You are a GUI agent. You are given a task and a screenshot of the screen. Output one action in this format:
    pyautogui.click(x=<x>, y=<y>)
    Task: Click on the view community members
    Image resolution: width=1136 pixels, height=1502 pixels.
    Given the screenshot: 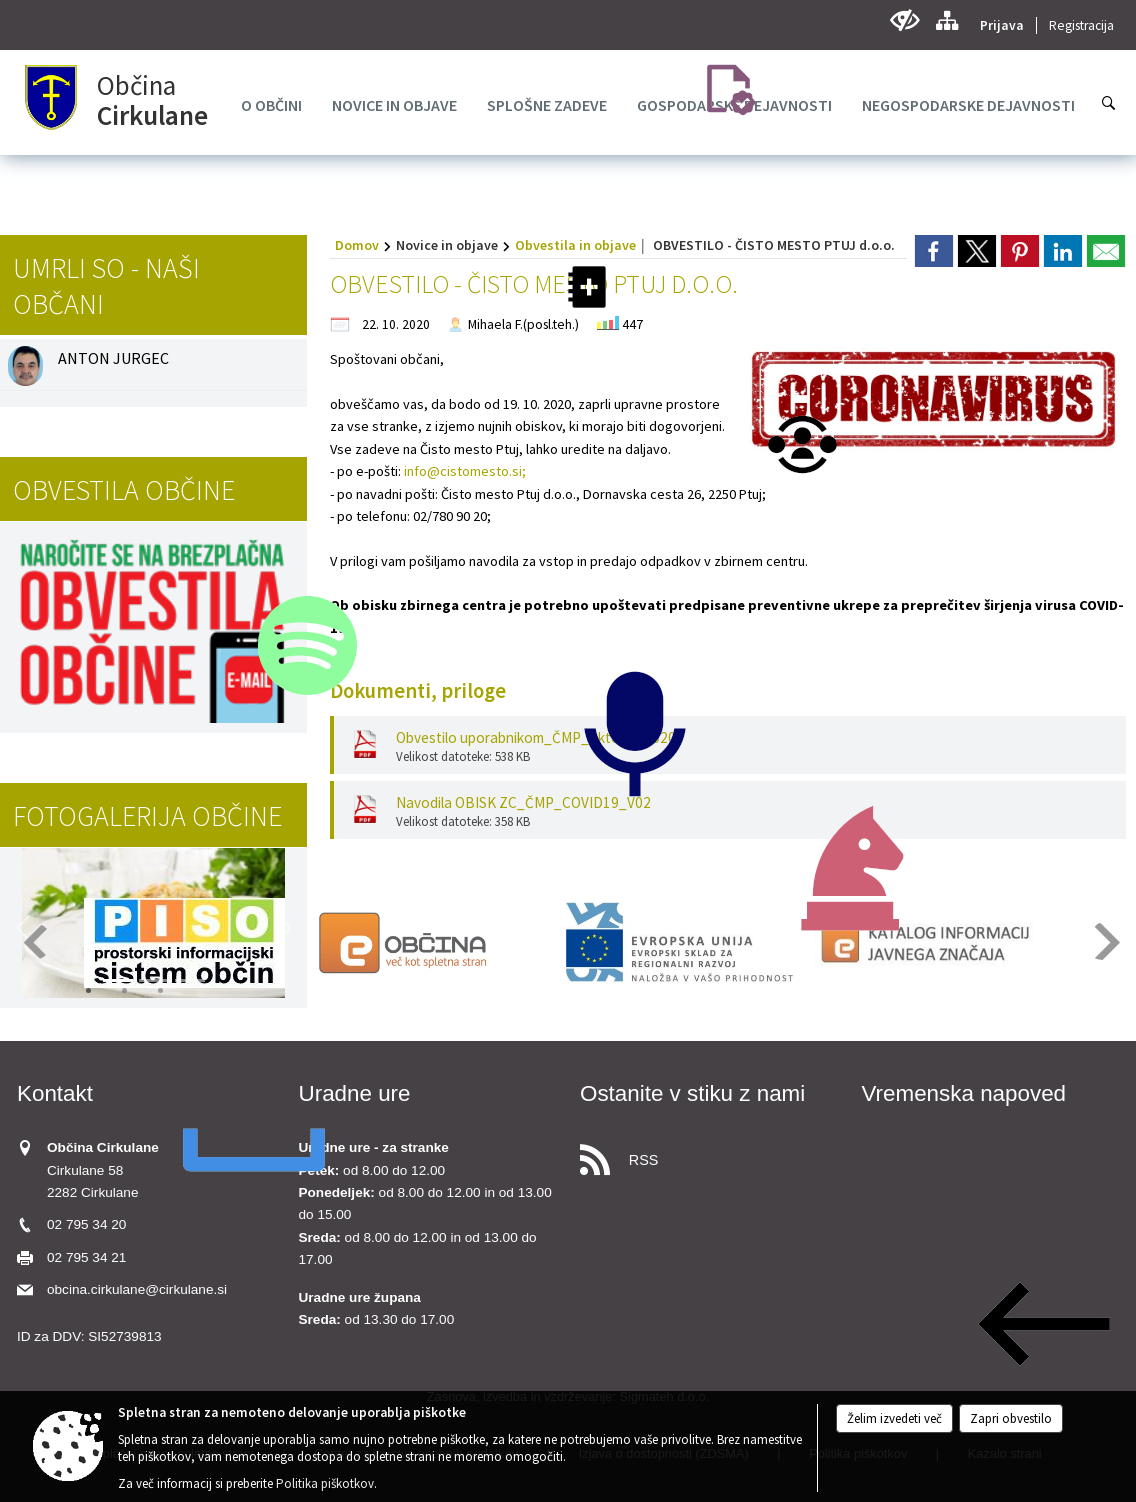 What is the action you would take?
    pyautogui.click(x=802, y=444)
    